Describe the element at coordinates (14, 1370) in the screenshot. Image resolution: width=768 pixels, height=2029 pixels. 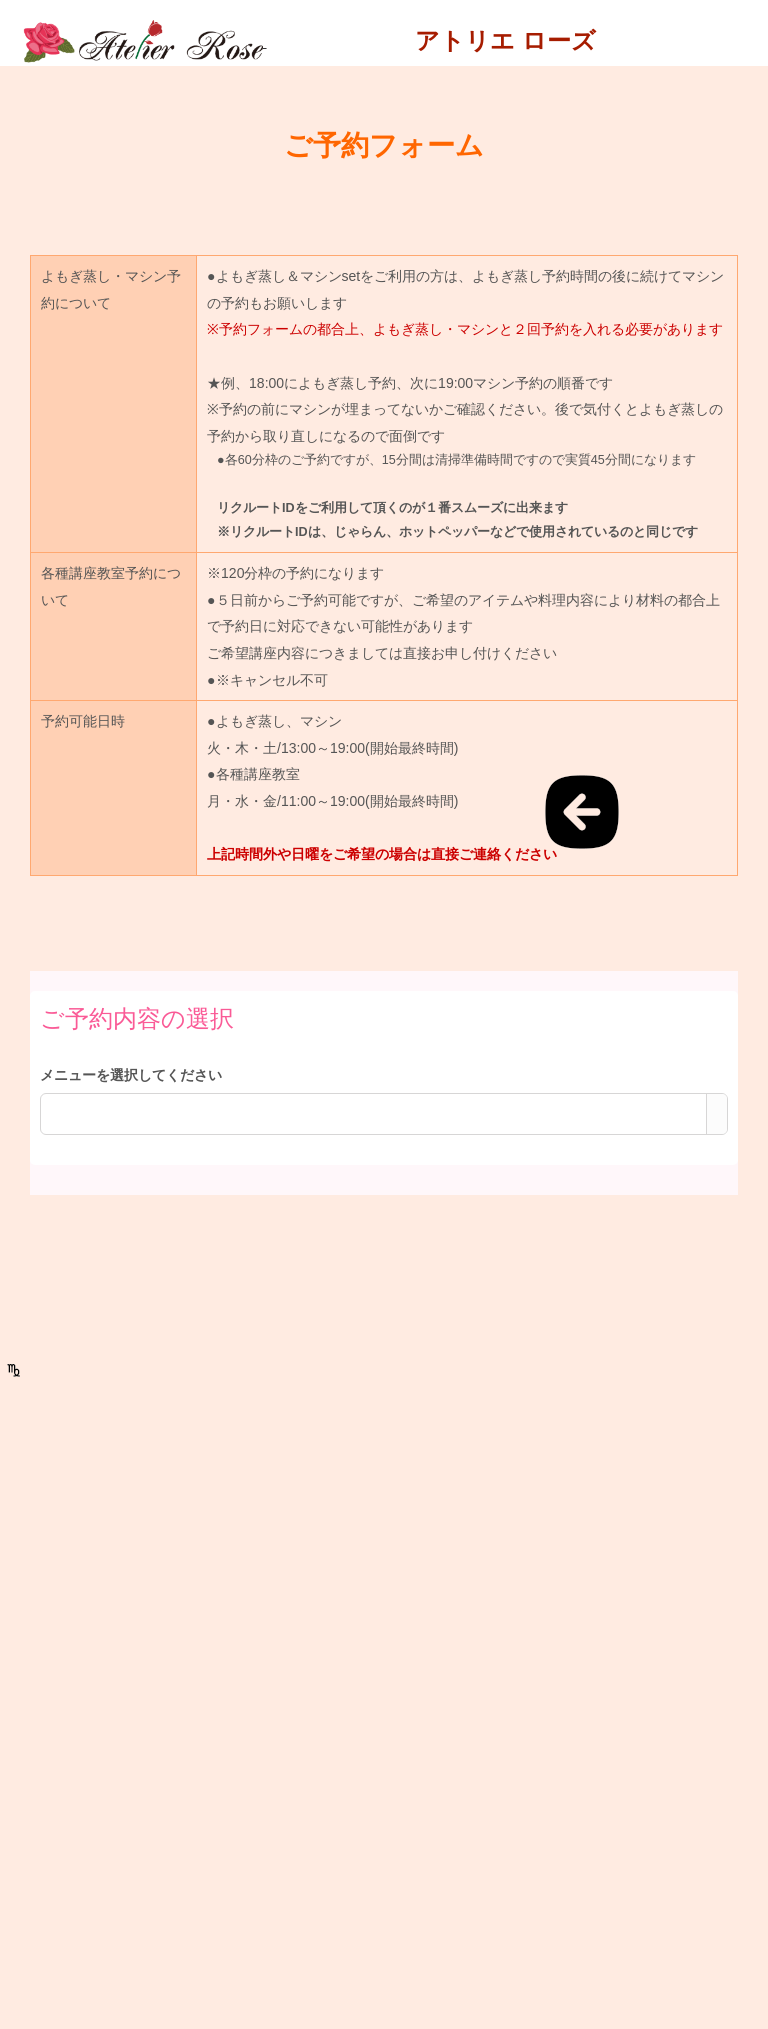
I see `indicates virgo zodiac sign` at that location.